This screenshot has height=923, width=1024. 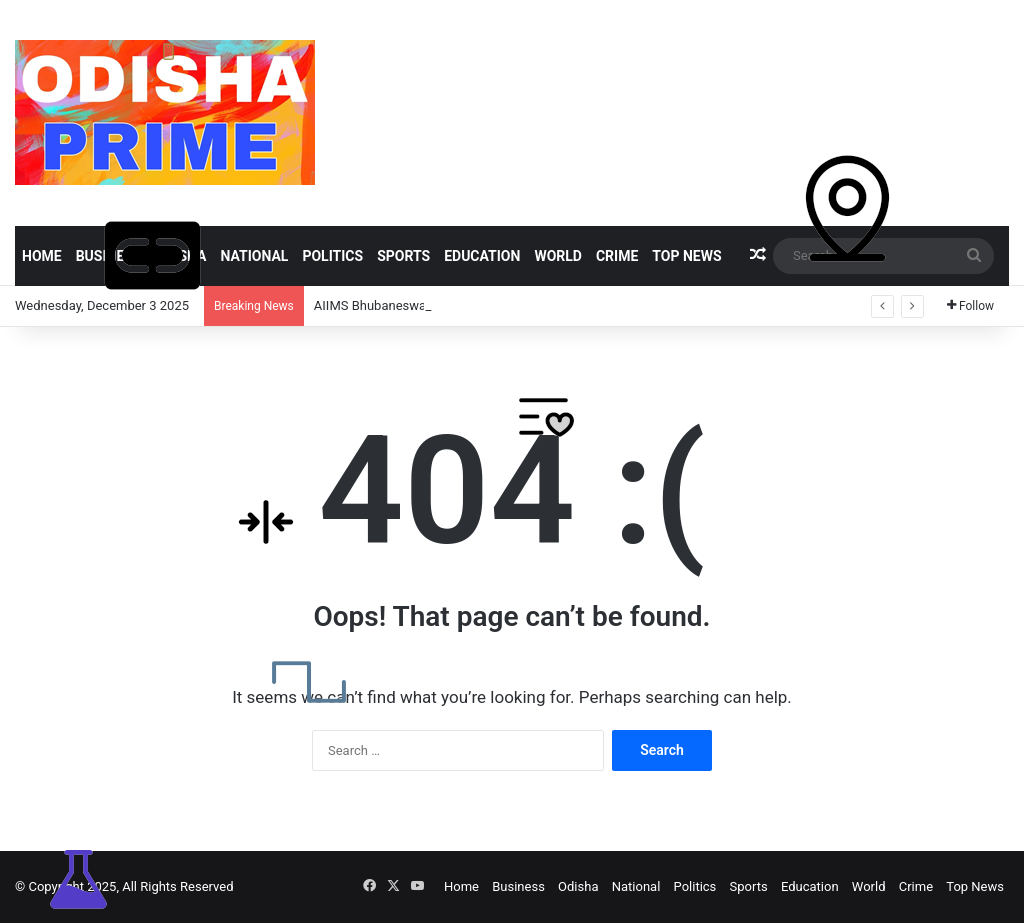 I want to click on toggle square wave audio signal, so click(x=309, y=682).